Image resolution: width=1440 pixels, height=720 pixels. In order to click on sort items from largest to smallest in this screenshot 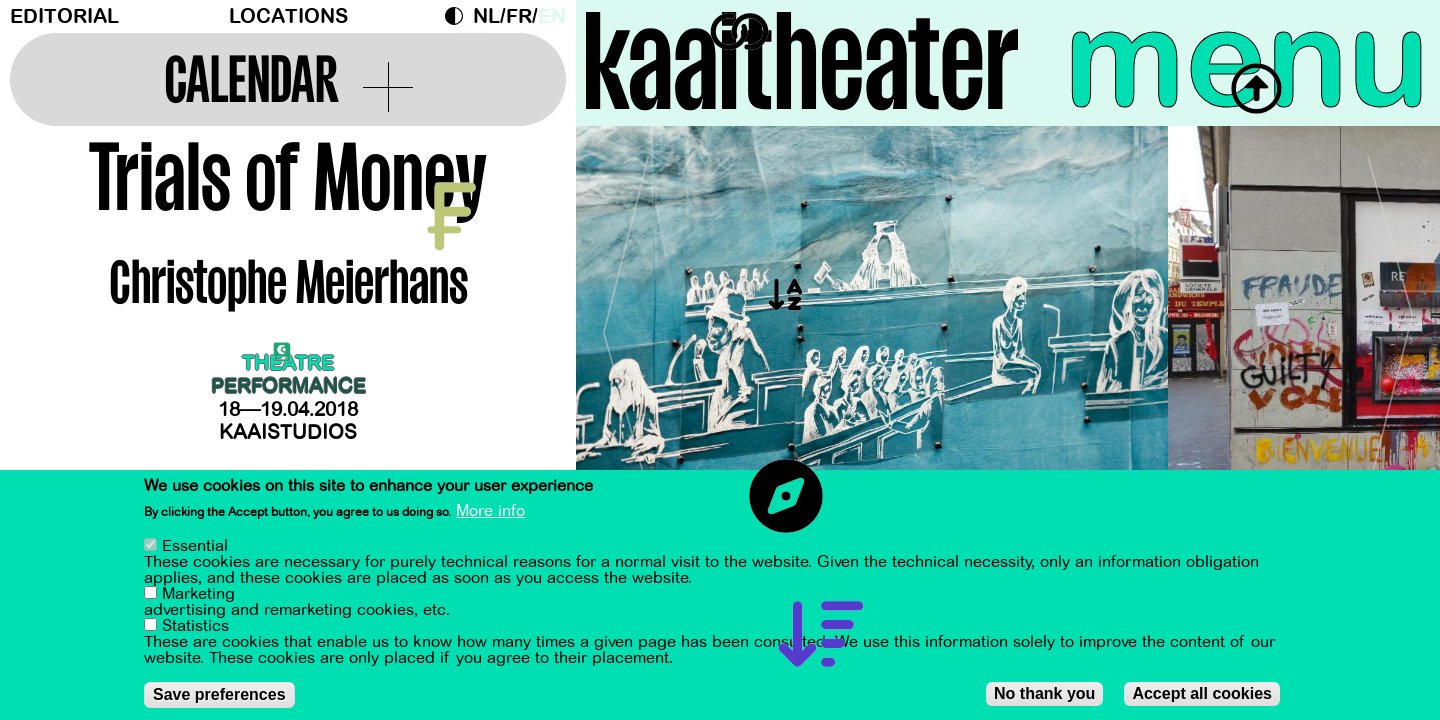, I will do `click(821, 634)`.